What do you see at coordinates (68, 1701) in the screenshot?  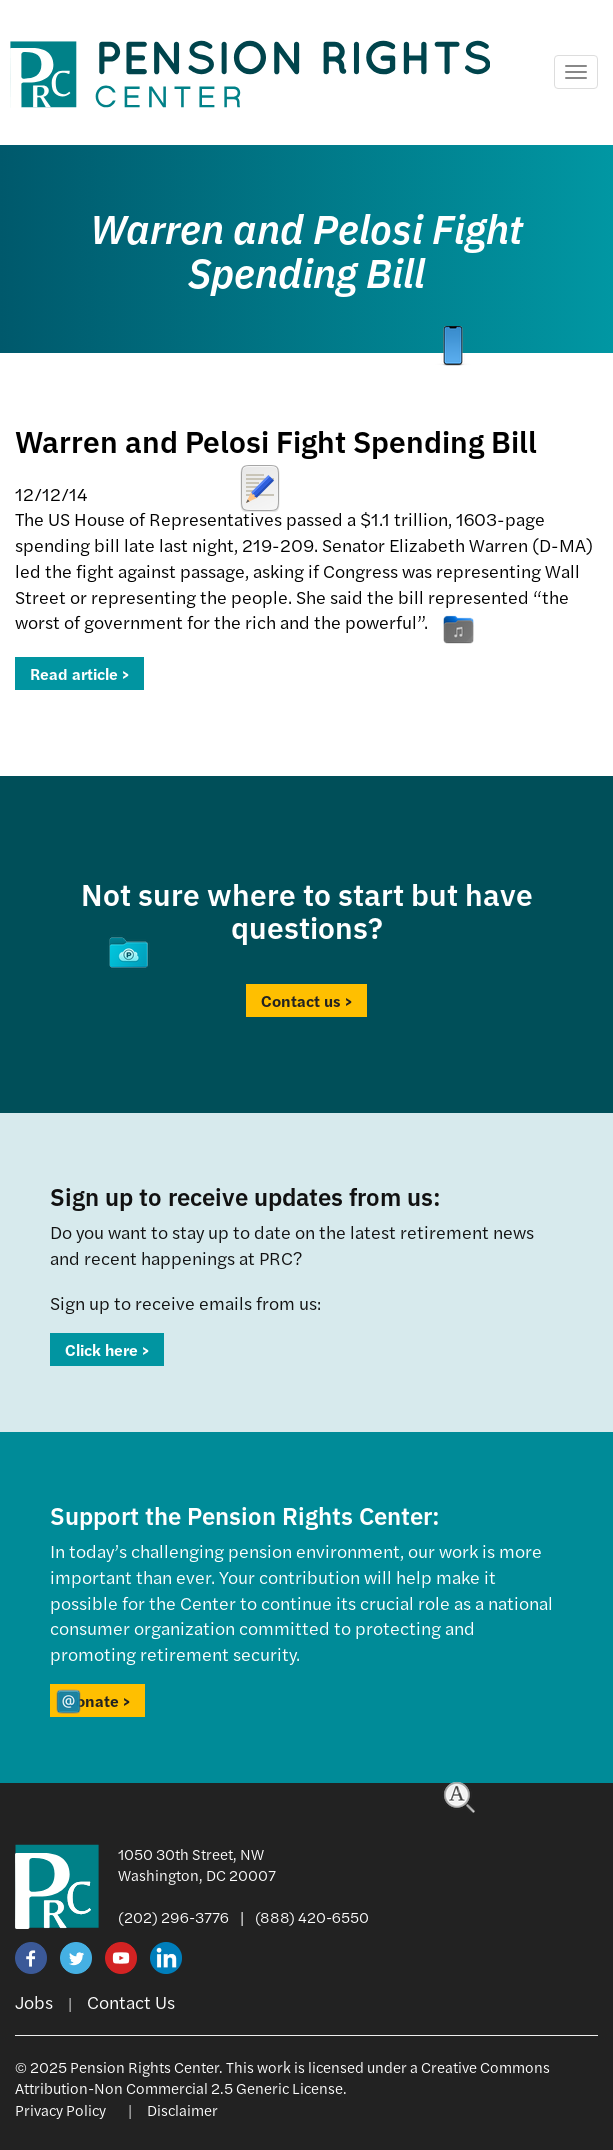 I see `manage linked online accounts` at bounding box center [68, 1701].